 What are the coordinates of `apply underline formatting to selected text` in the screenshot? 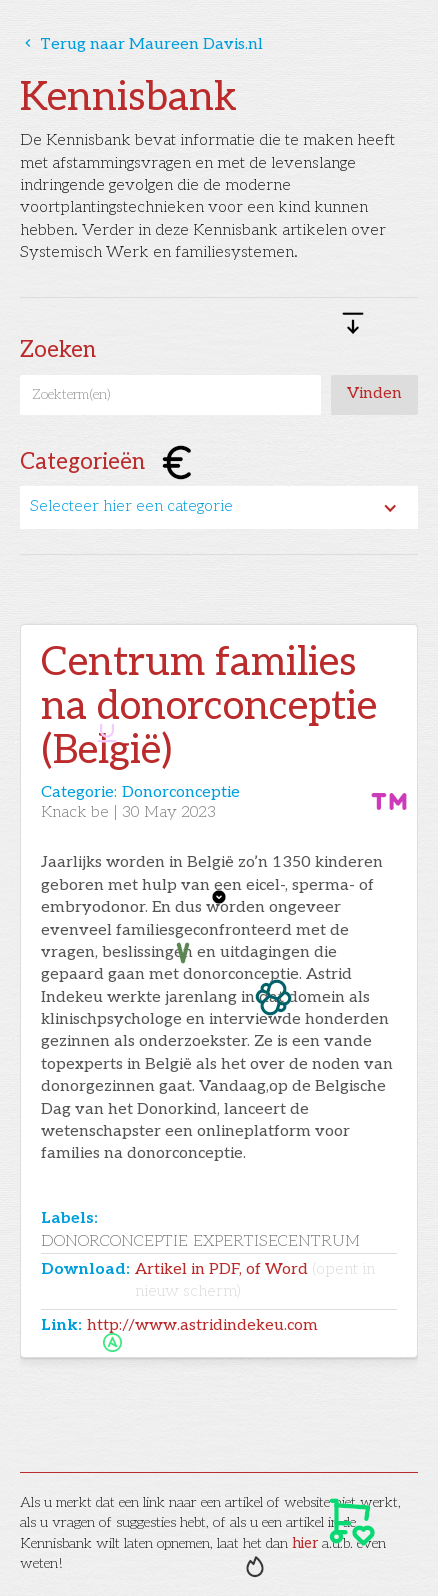 It's located at (107, 733).